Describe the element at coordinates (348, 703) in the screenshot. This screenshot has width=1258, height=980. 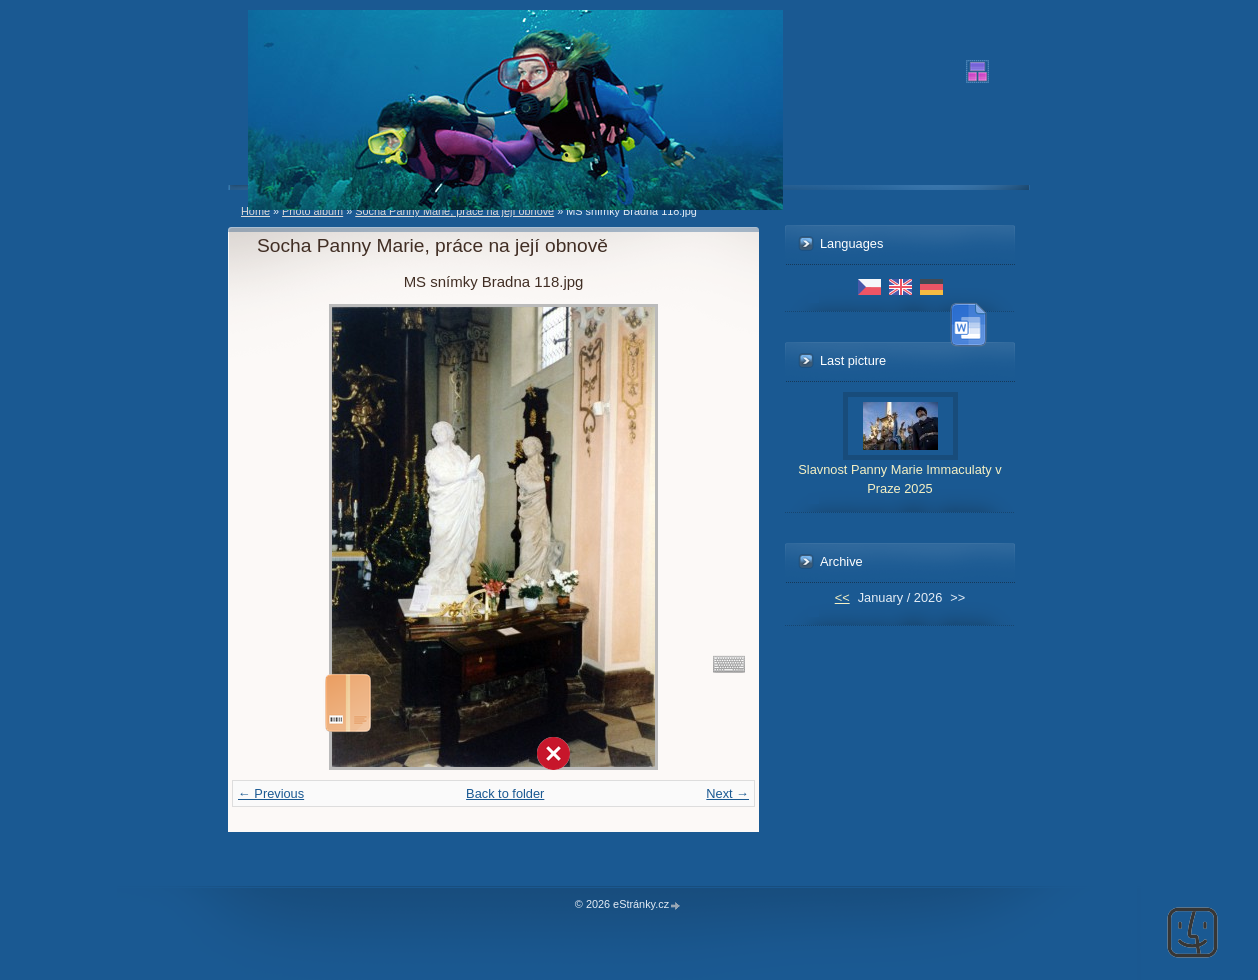
I see `open a compressed archive file` at that location.